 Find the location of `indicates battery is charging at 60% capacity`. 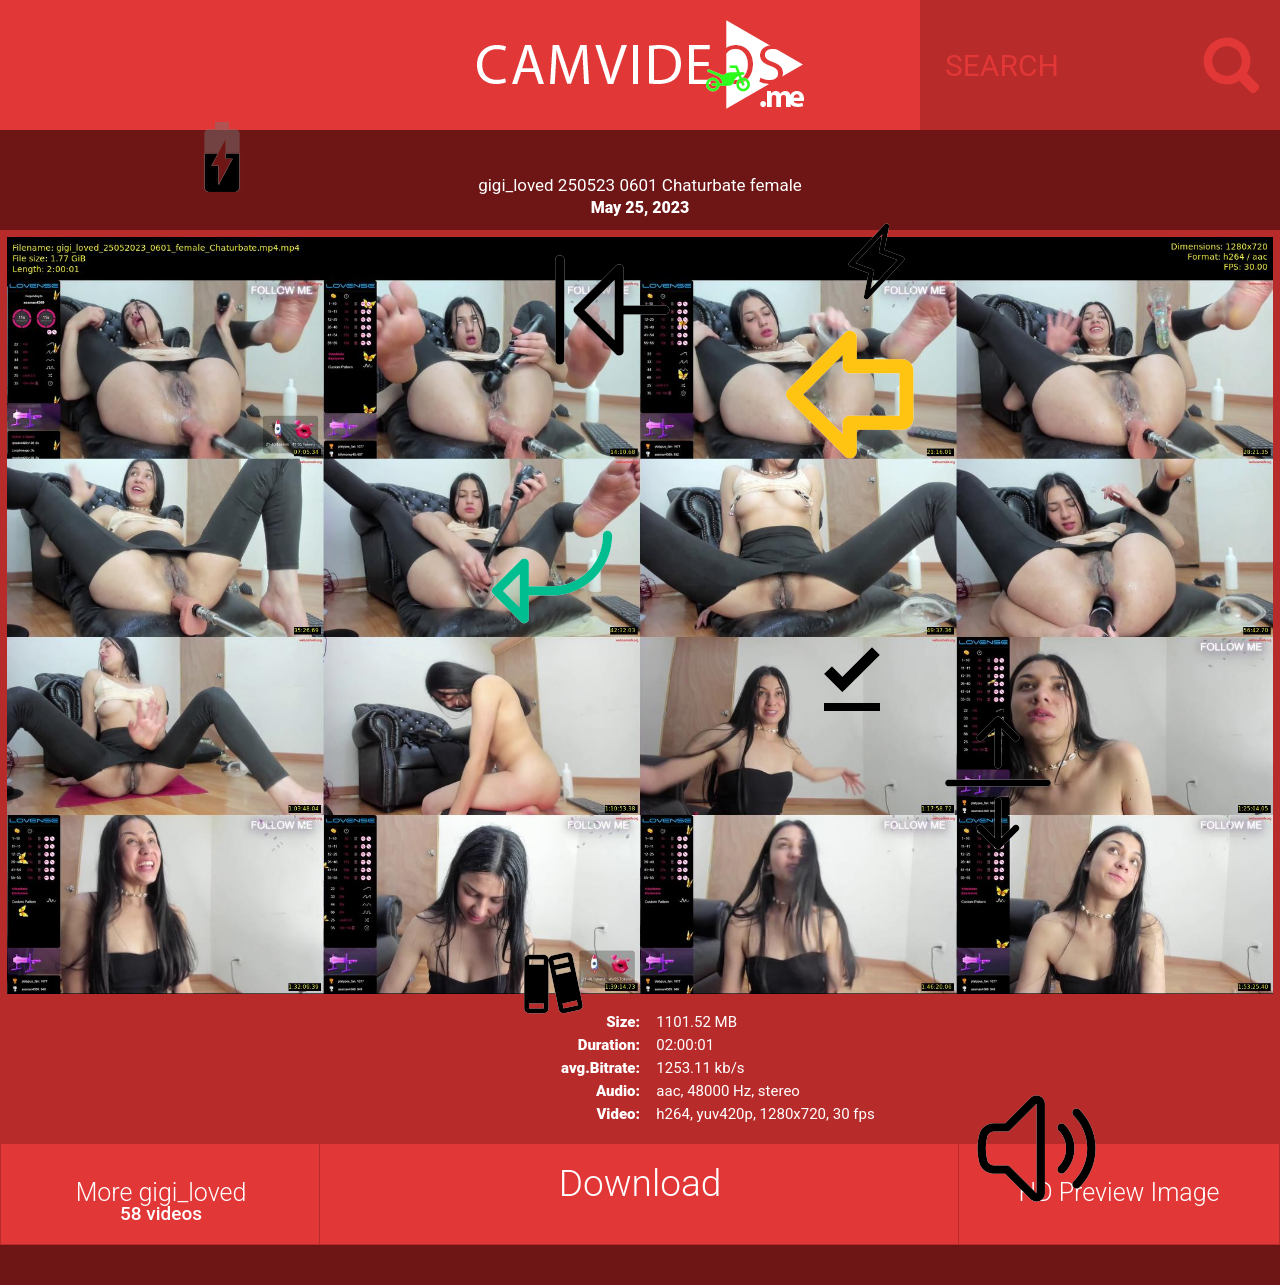

indicates battery is charging at 60% capacity is located at coordinates (222, 157).